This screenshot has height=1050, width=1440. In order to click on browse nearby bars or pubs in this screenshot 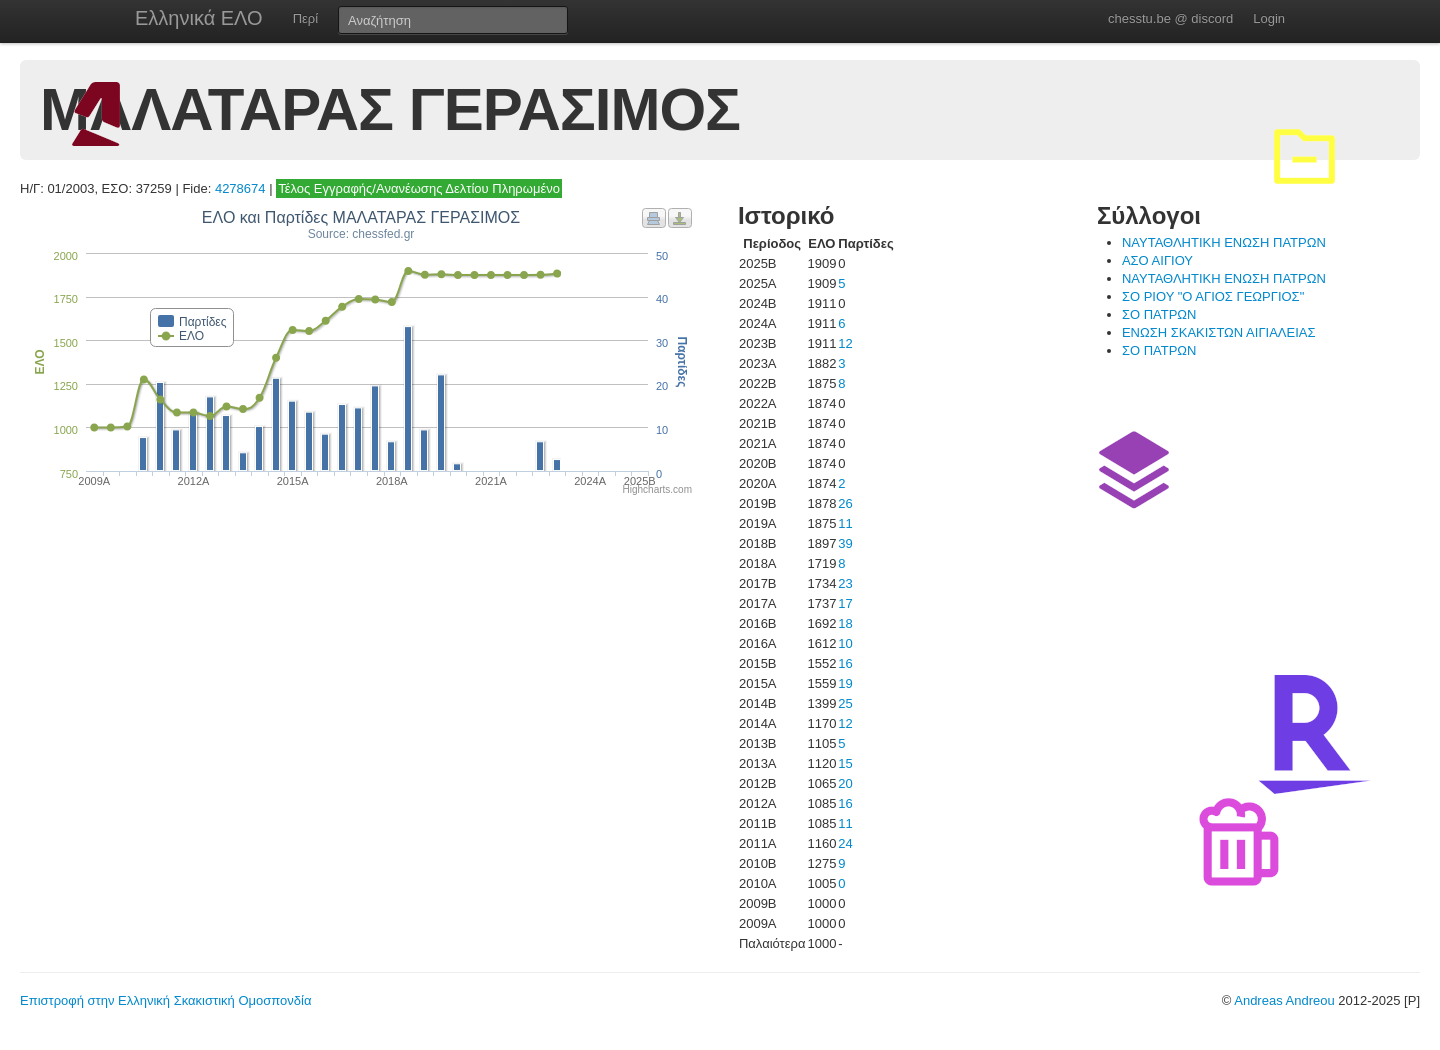, I will do `click(1241, 844)`.